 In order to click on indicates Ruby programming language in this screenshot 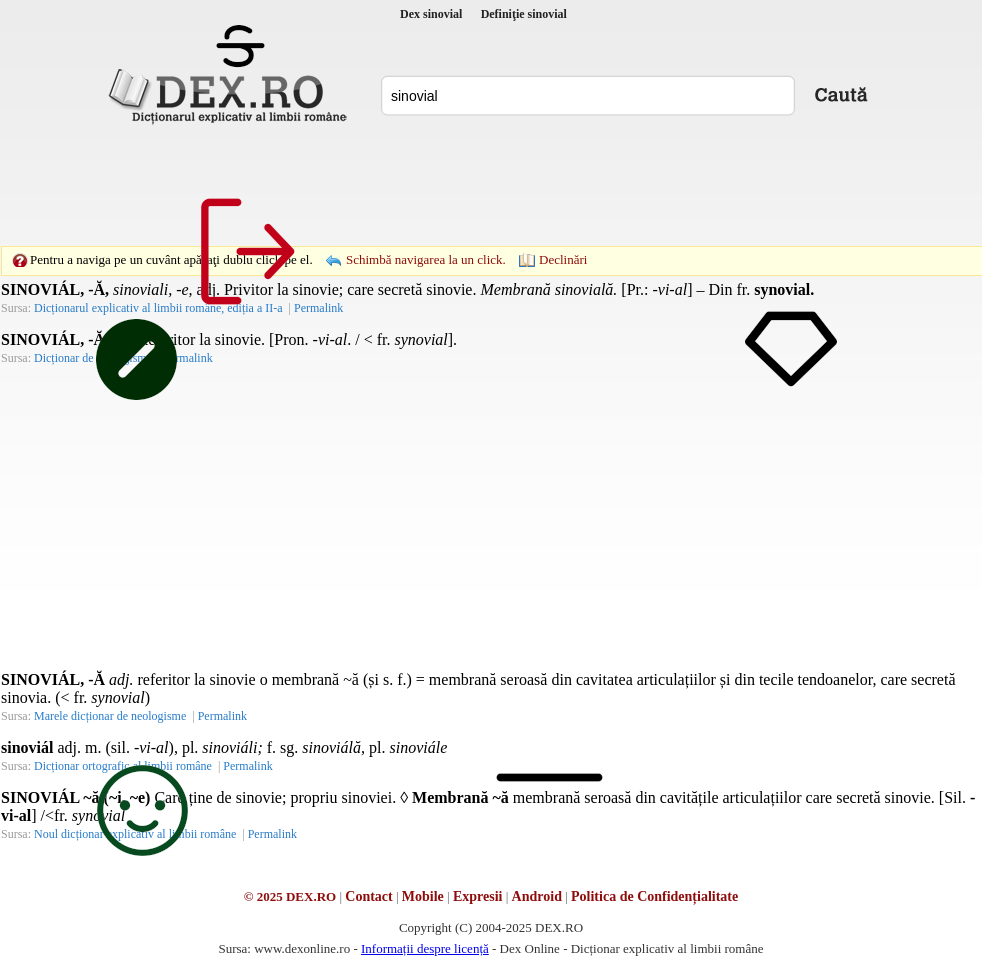, I will do `click(791, 346)`.